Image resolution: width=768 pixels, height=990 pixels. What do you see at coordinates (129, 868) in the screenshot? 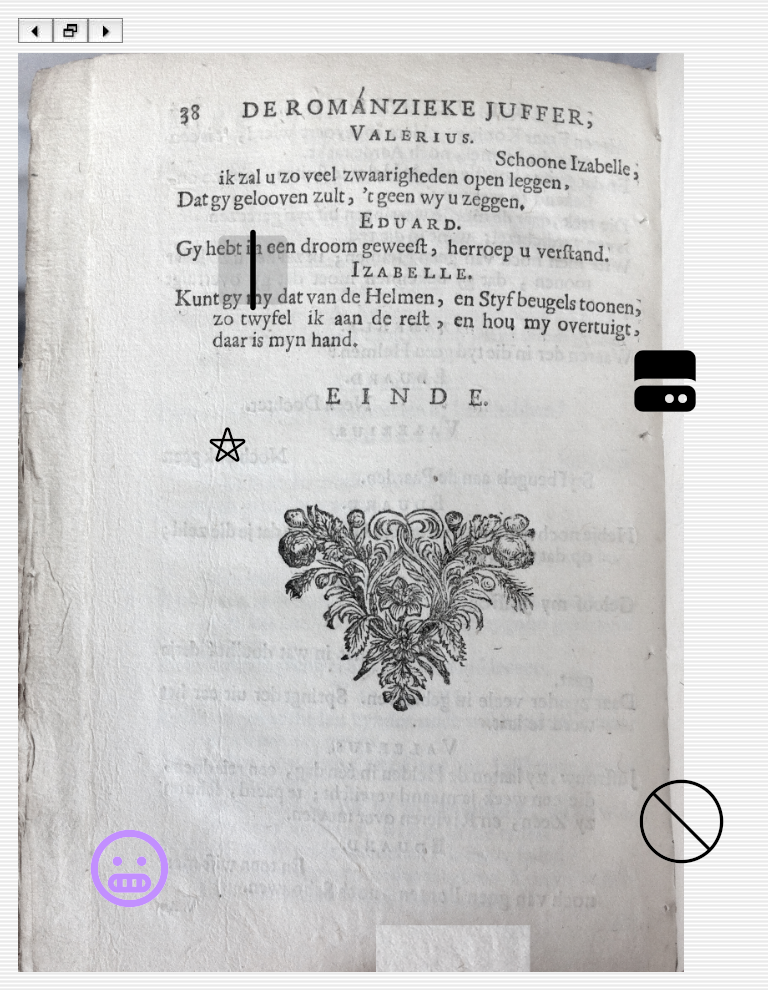
I see `indicates an awkward or uncomfortable situation` at bounding box center [129, 868].